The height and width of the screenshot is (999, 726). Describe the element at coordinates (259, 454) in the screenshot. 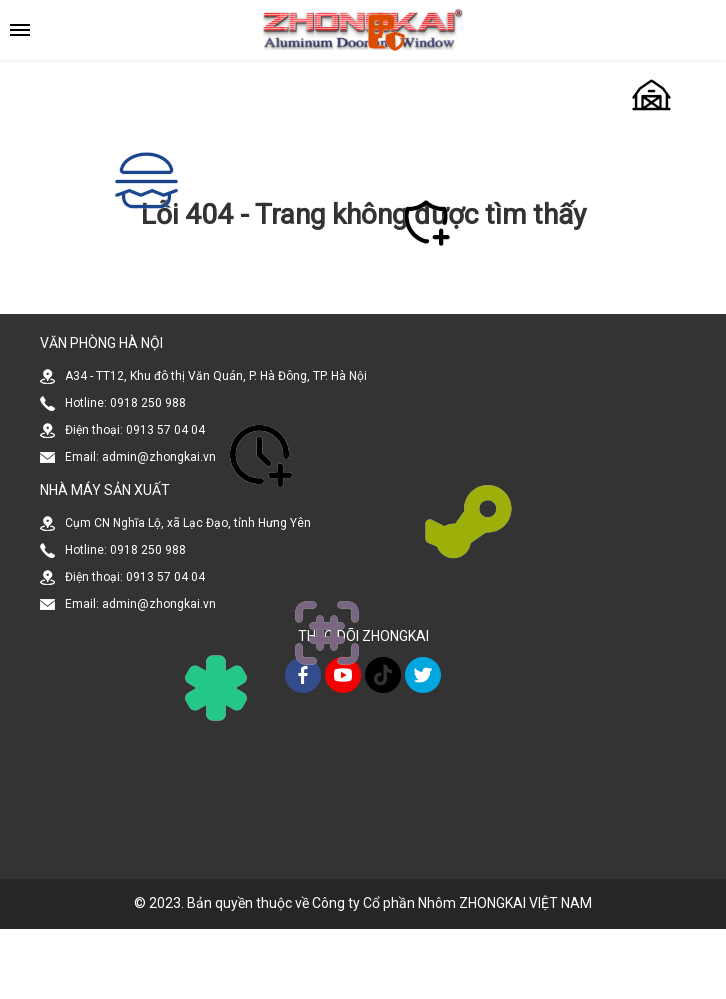

I see `add a new timer or alarm` at that location.